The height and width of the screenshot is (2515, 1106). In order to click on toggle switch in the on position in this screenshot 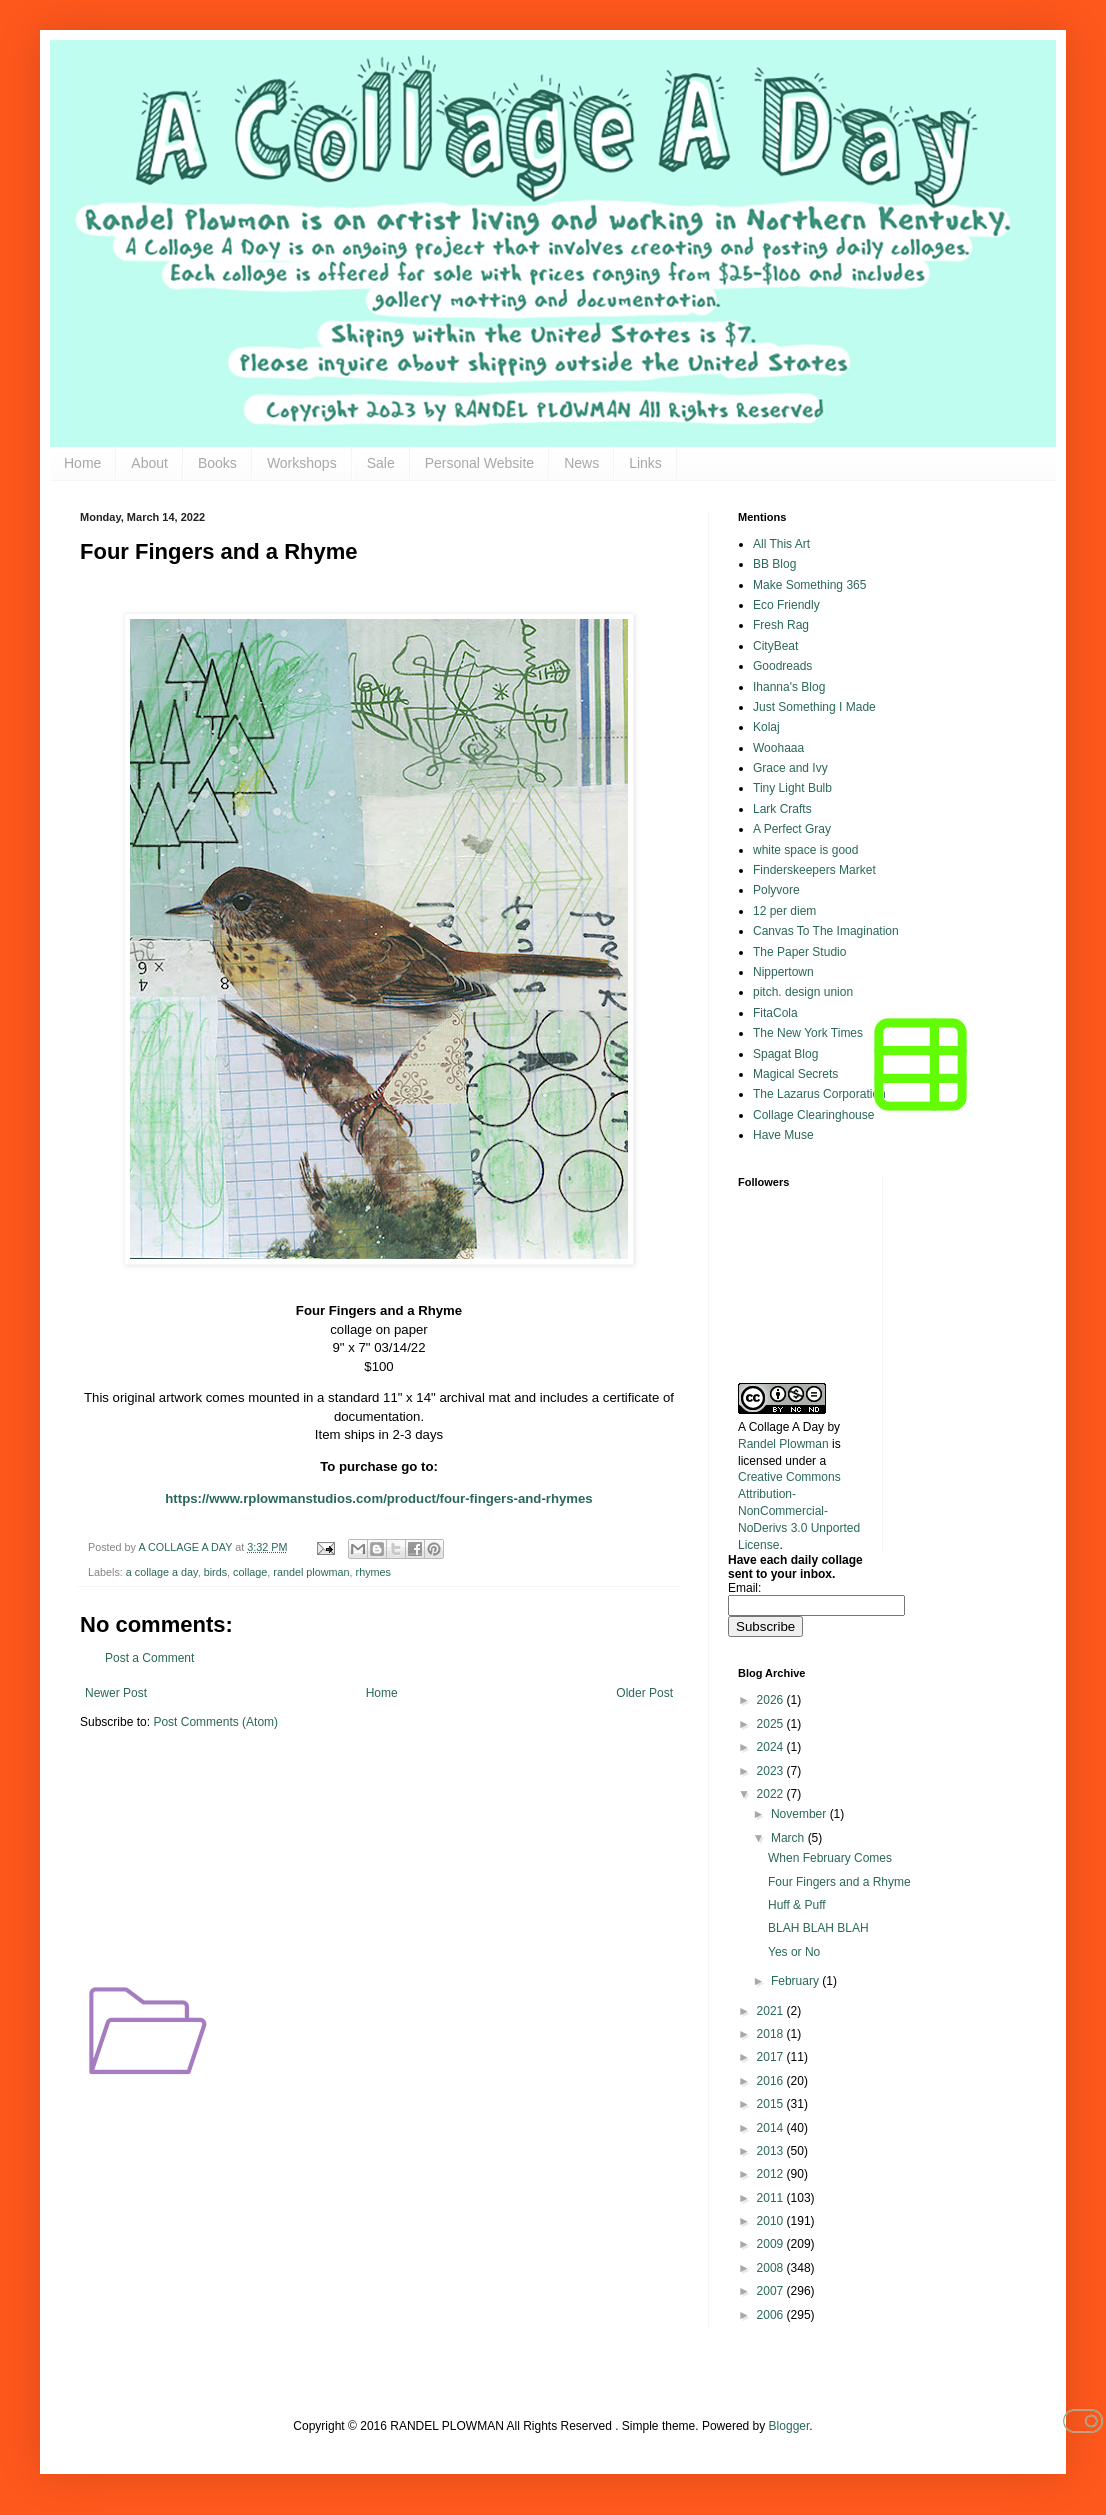, I will do `click(1083, 2421)`.